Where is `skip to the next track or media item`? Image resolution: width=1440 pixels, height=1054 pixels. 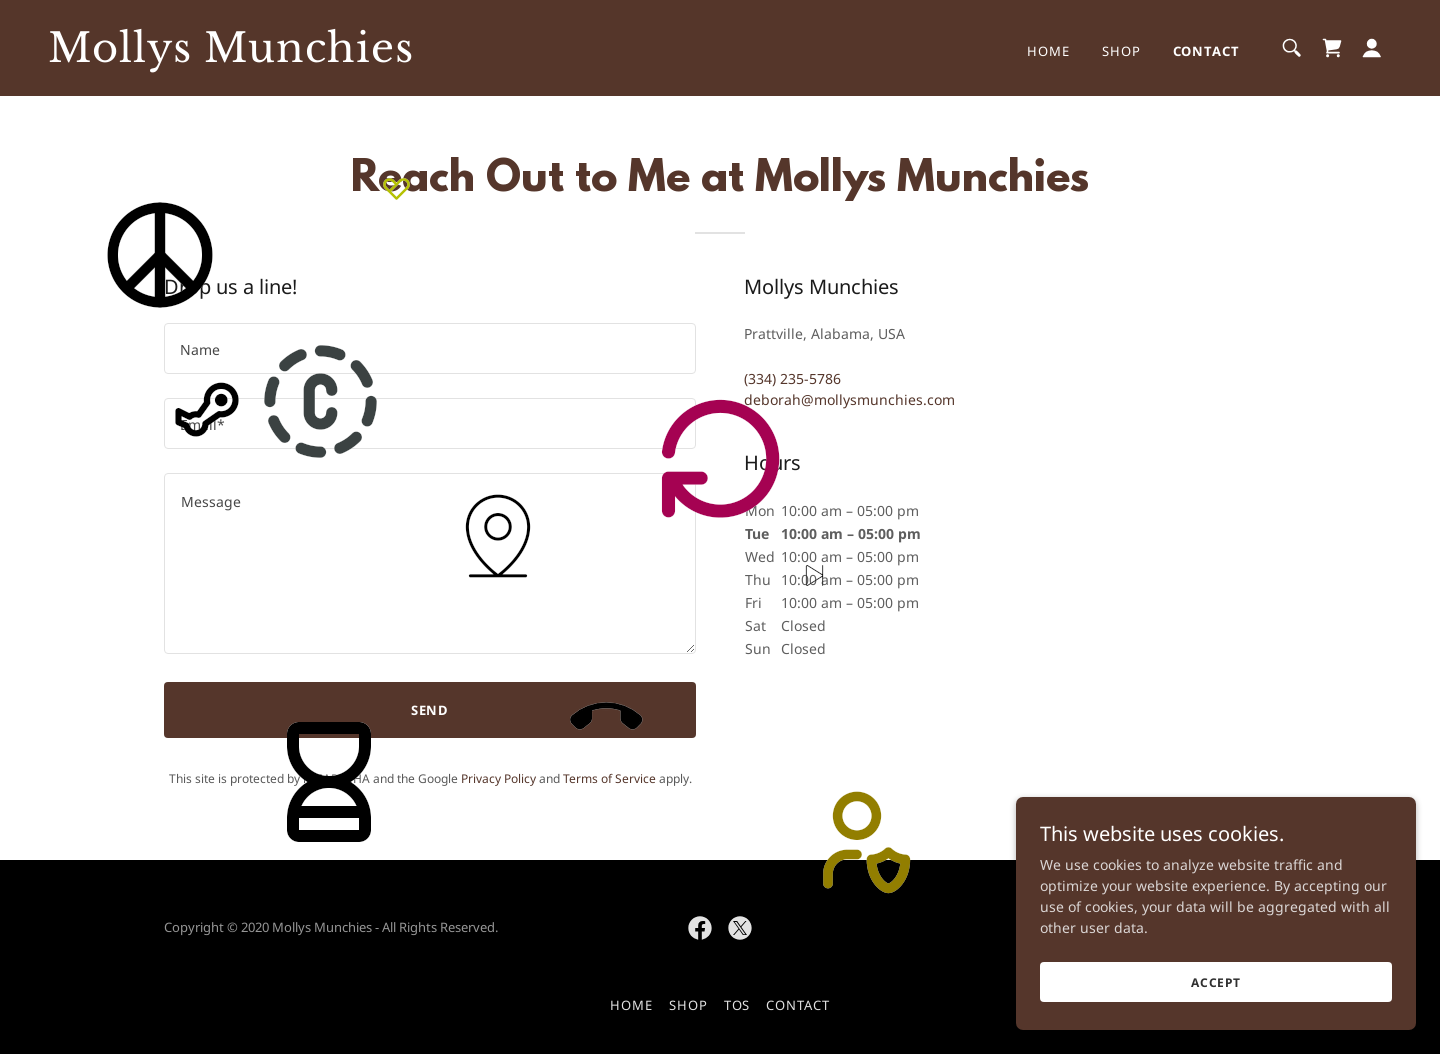
skip to the next track or media item is located at coordinates (814, 575).